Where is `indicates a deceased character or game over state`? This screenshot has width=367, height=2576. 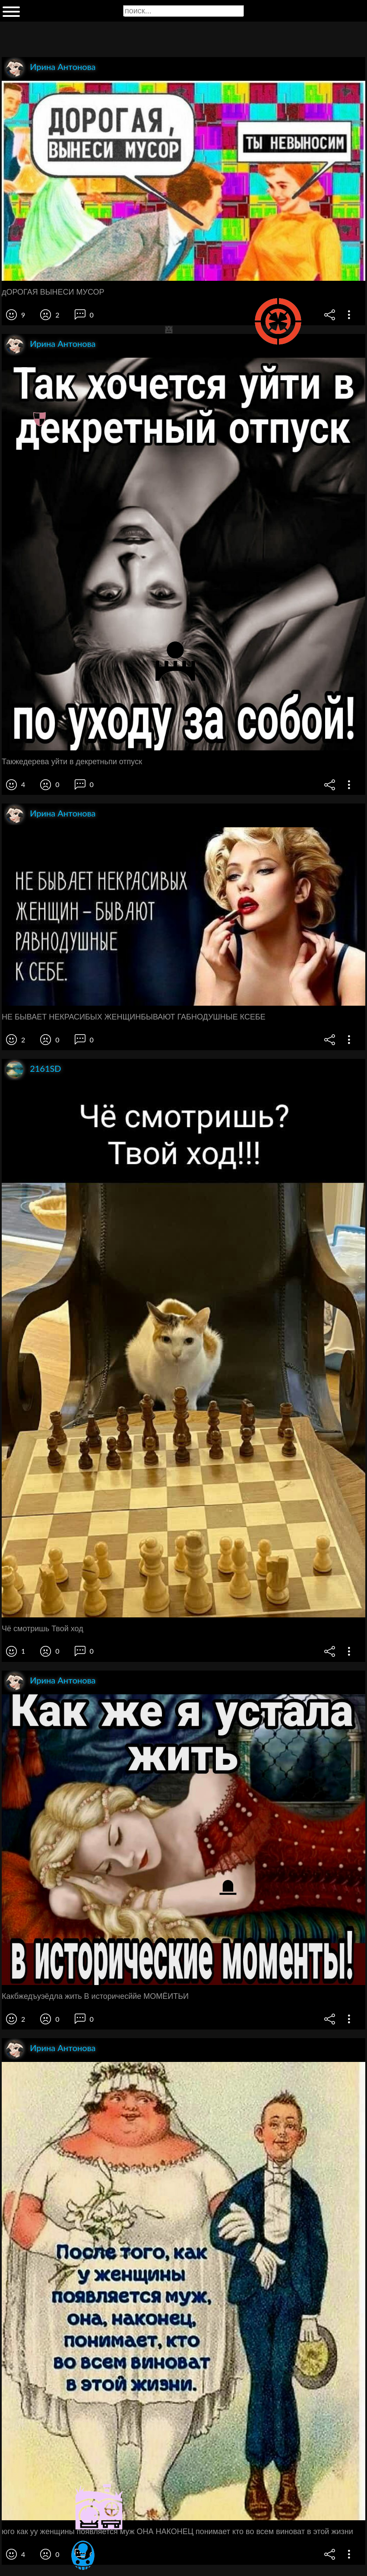 indicates a deceased character or game over state is located at coordinates (228, 1887).